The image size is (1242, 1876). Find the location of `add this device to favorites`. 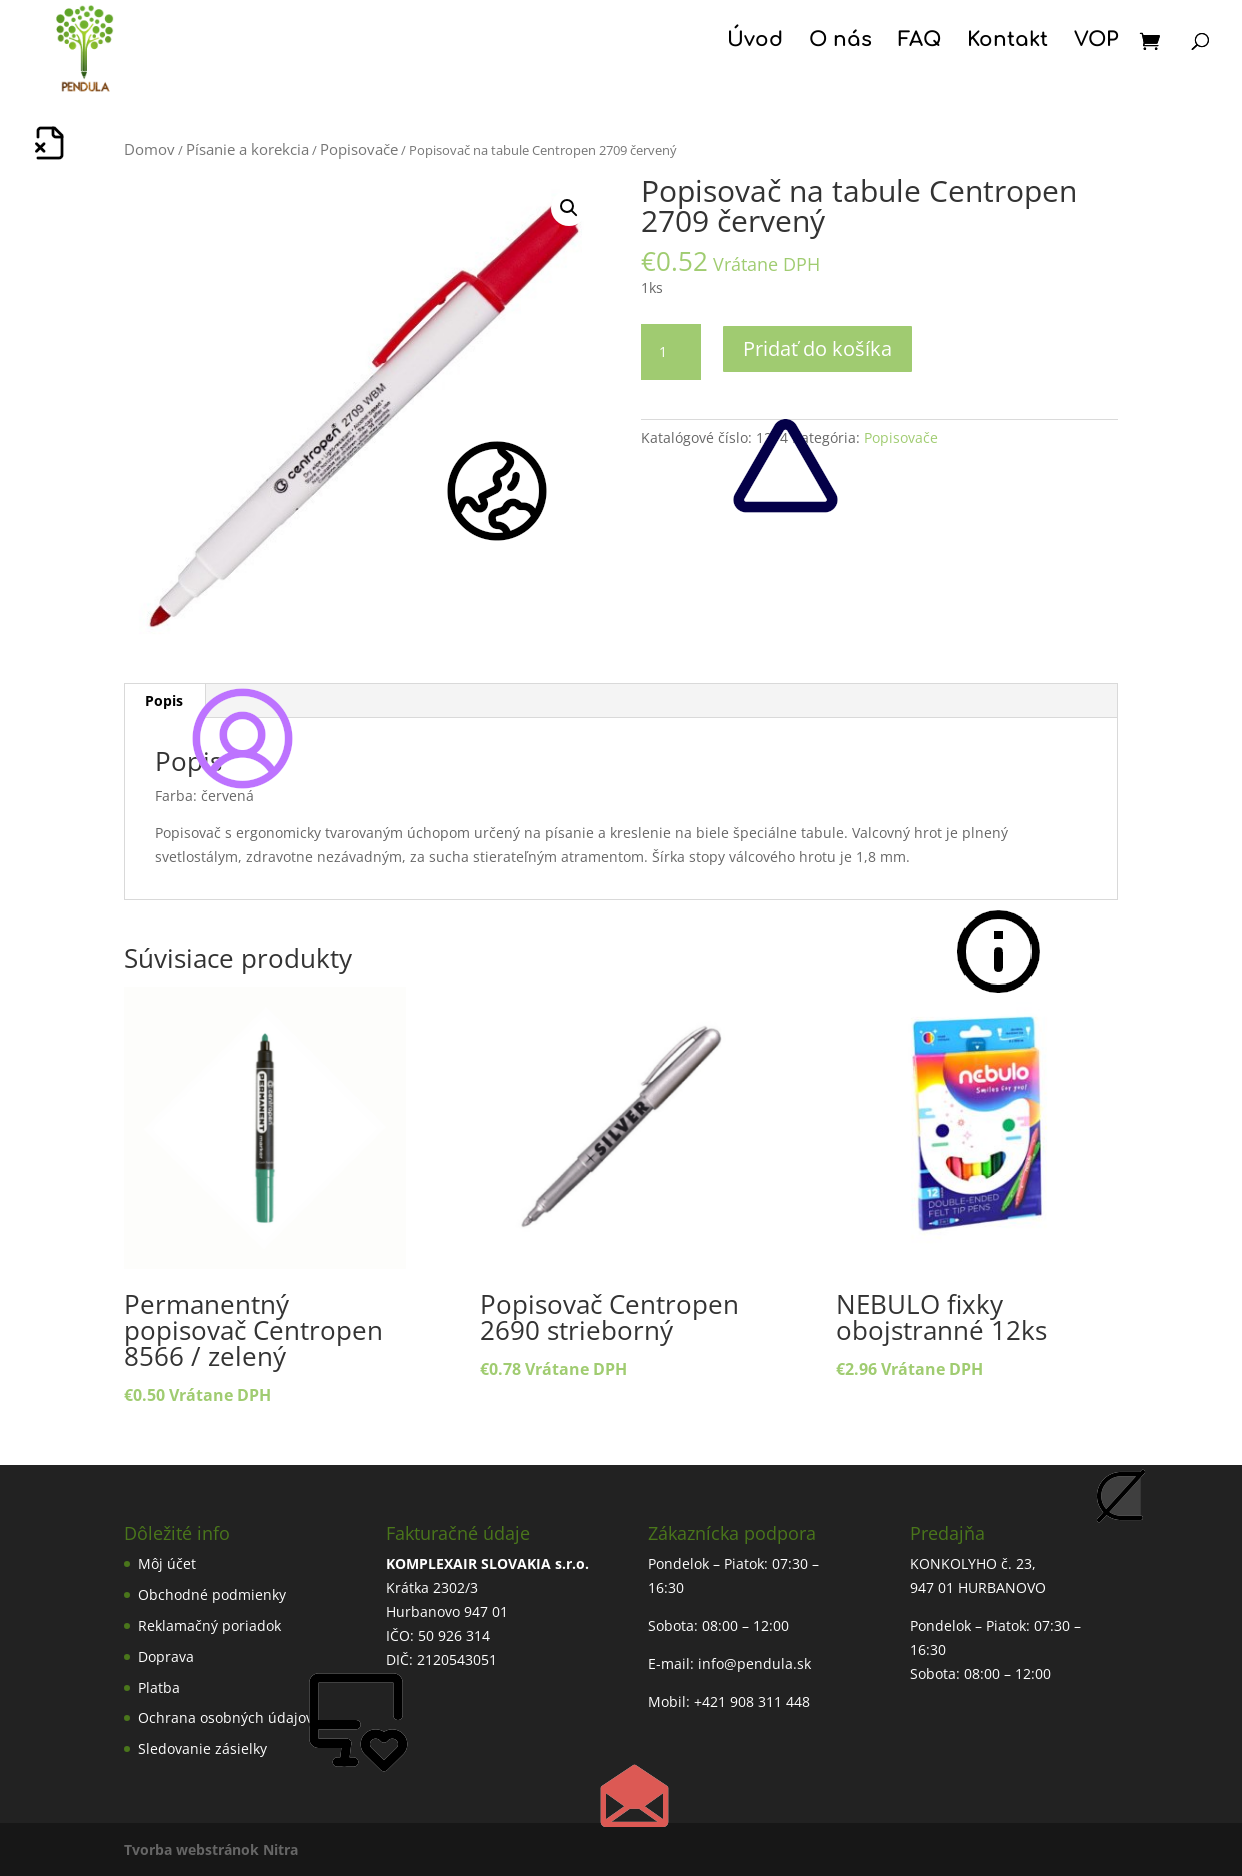

add this device to favorites is located at coordinates (356, 1720).